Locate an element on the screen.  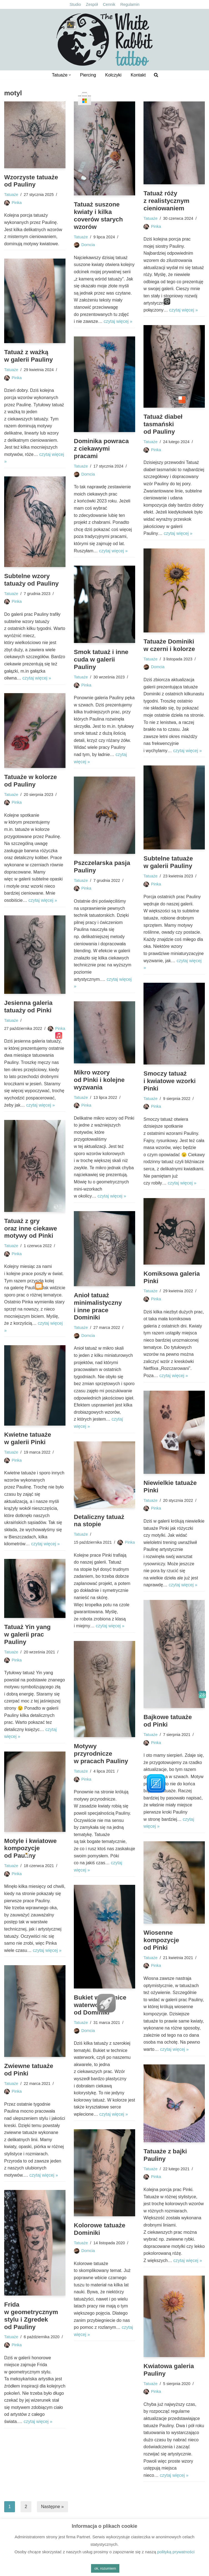
open gnome calendar app is located at coordinates (202, 1694).